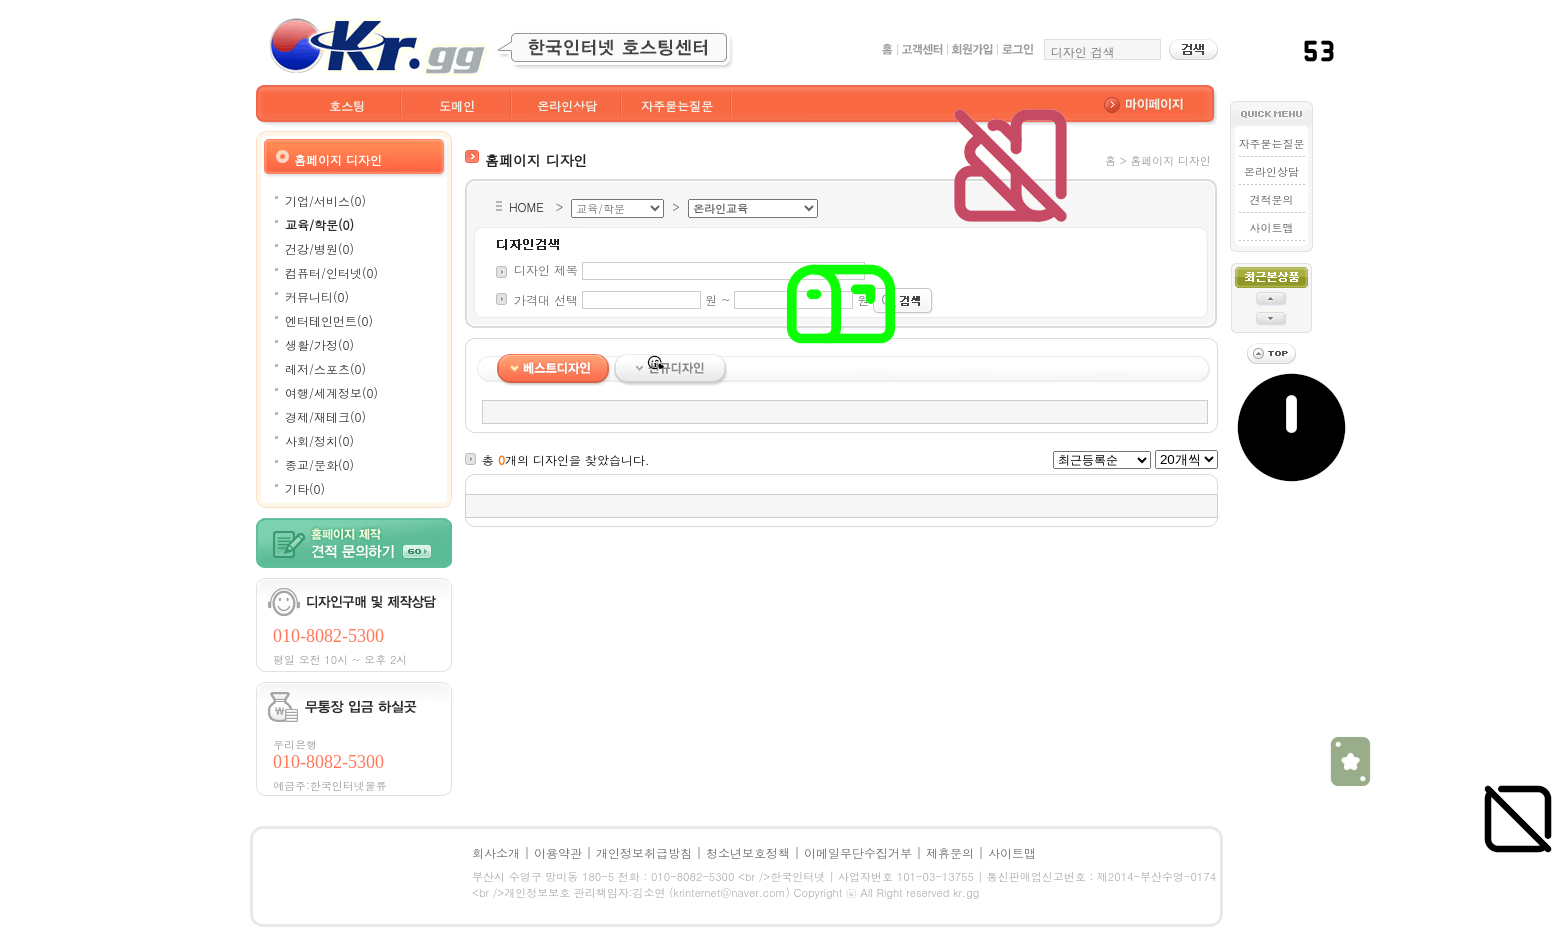 The image size is (1568, 927). What do you see at coordinates (841, 304) in the screenshot?
I see `access your mailbox or inbox` at bounding box center [841, 304].